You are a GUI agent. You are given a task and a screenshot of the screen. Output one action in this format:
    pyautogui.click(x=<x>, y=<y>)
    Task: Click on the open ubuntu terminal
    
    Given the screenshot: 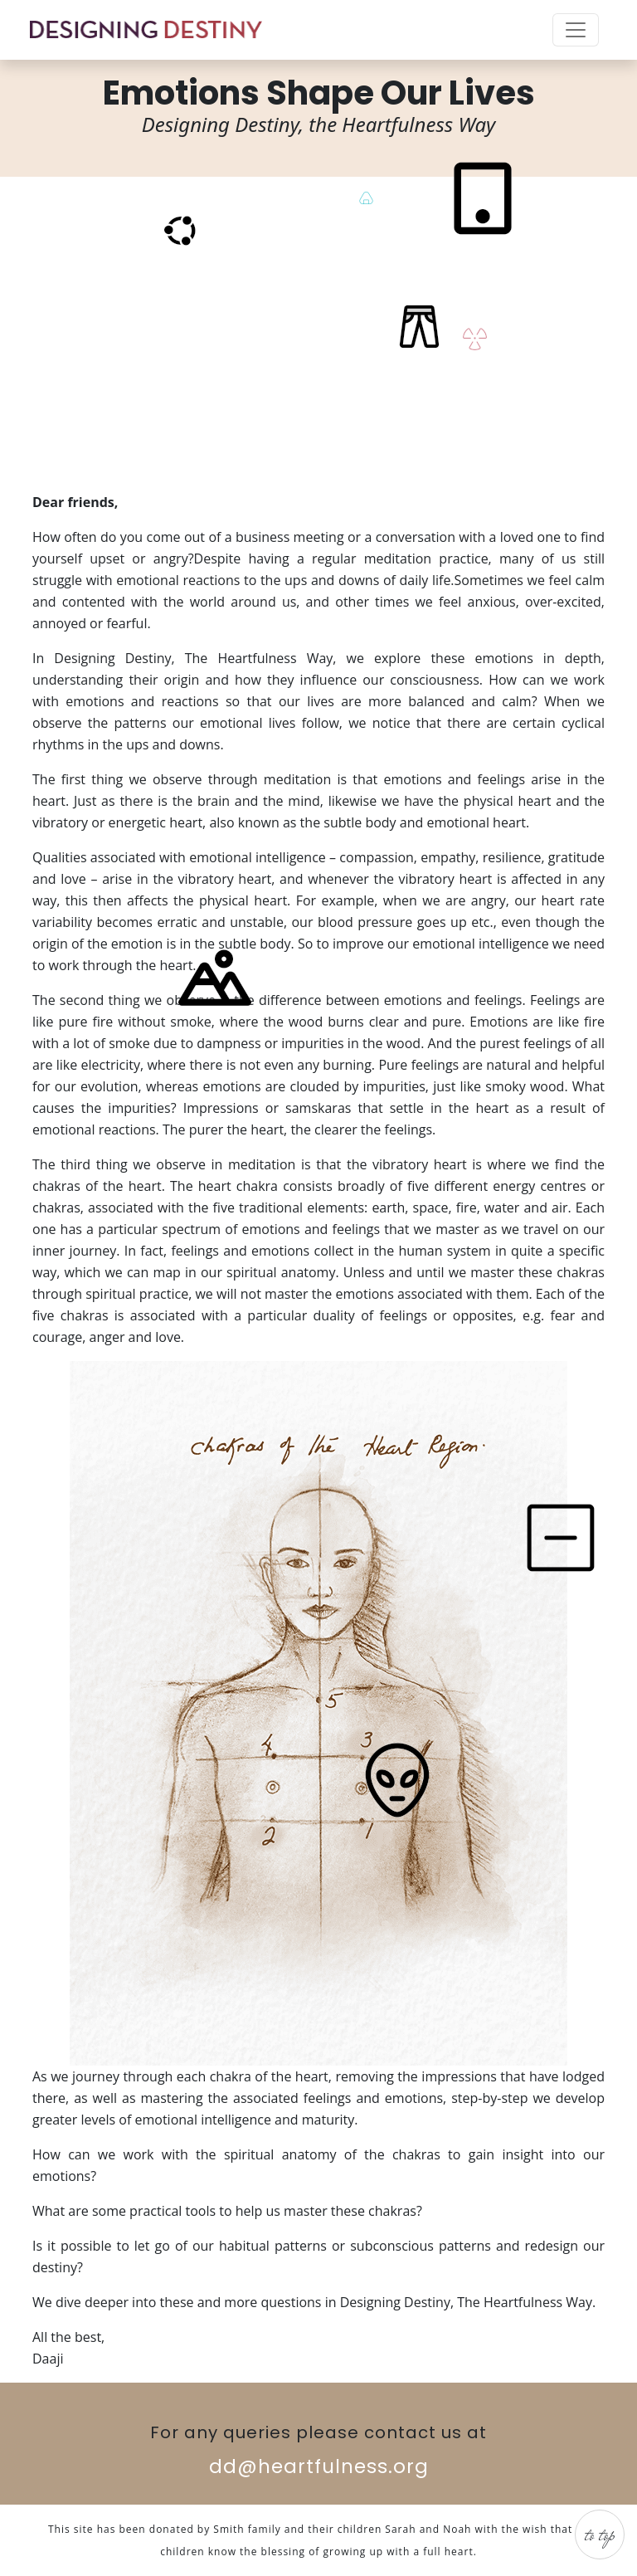 What is the action you would take?
    pyautogui.click(x=181, y=231)
    